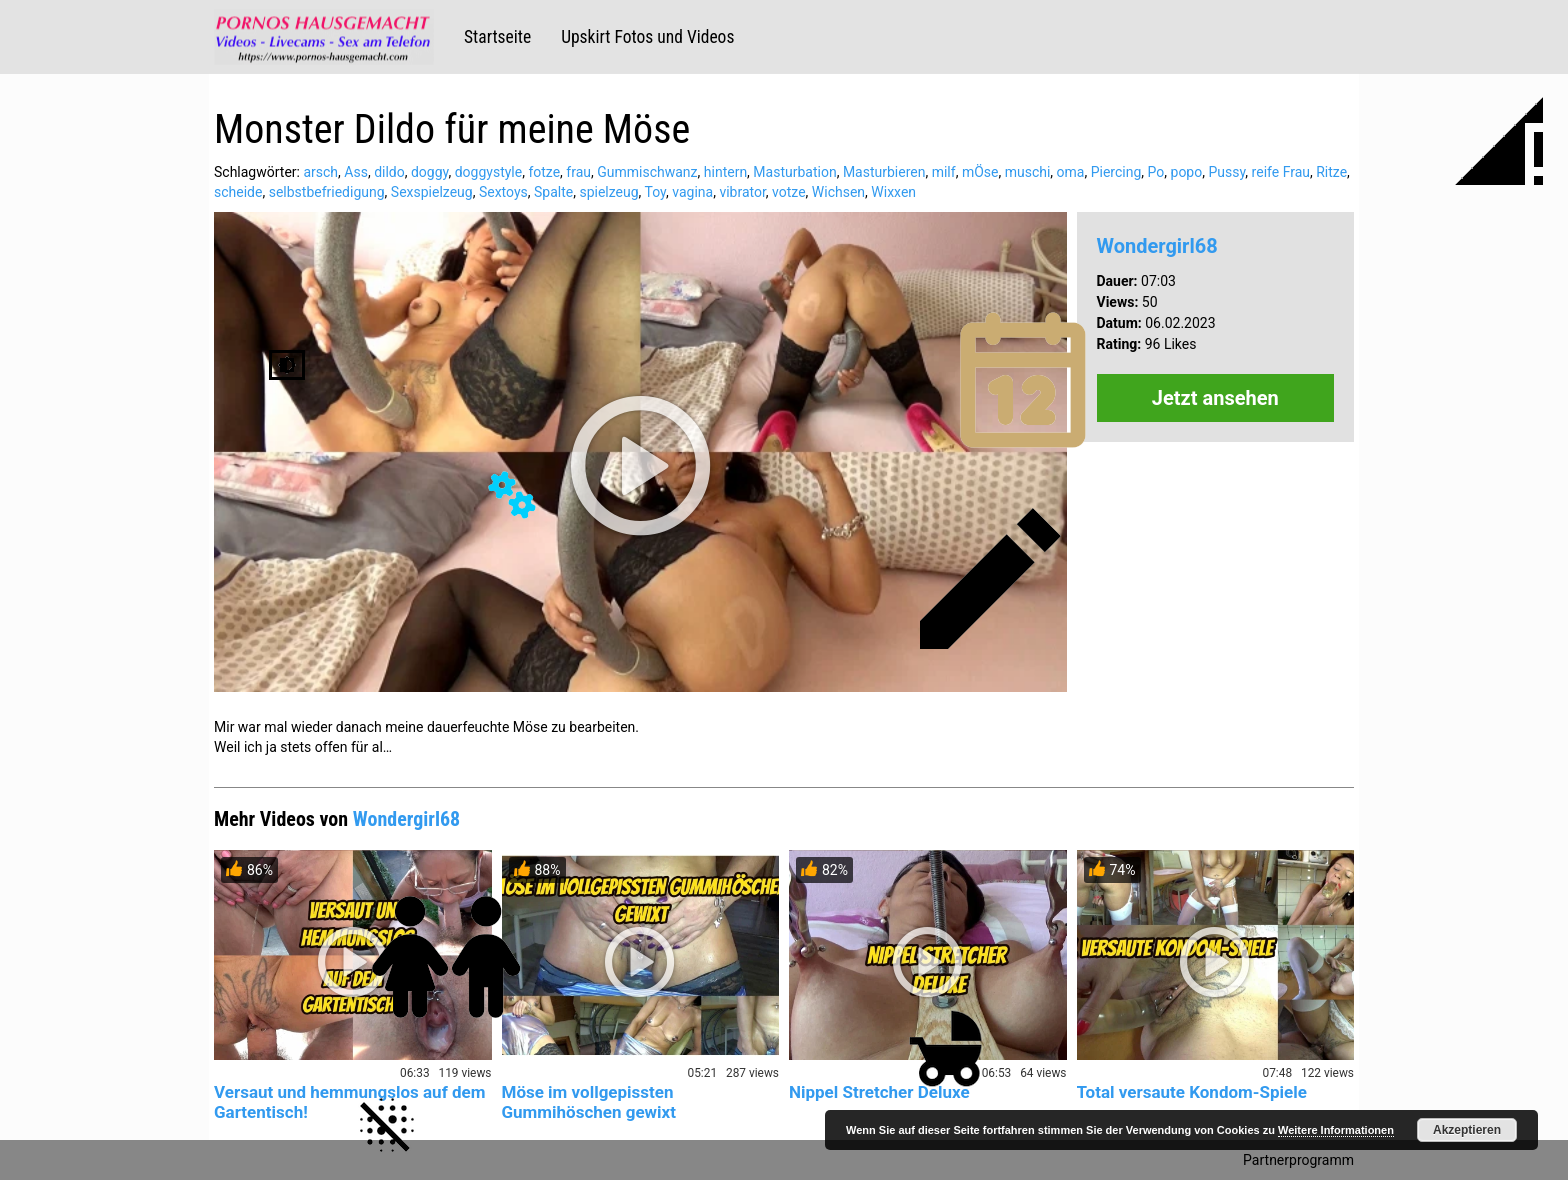 Image resolution: width=1568 pixels, height=1180 pixels. I want to click on indicates child-friendly or family content, so click(448, 957).